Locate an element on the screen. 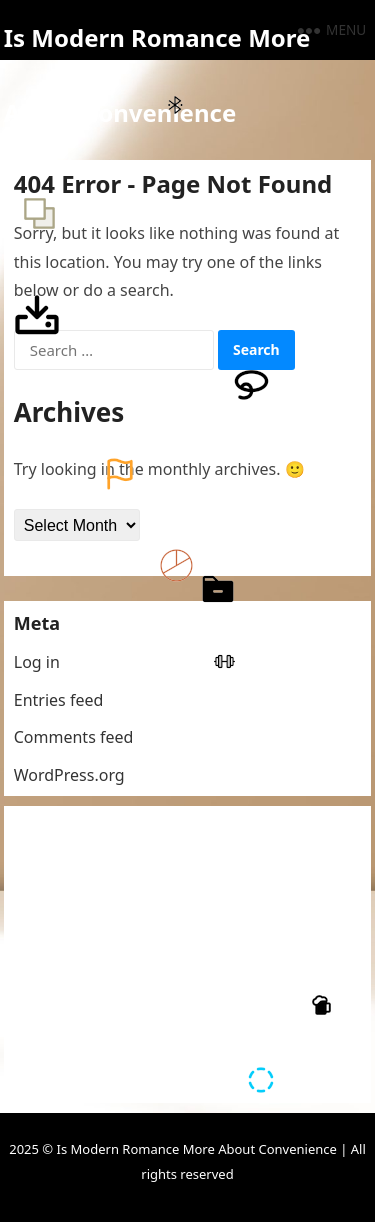 This screenshot has width=375, height=1222. remove a file from this folder is located at coordinates (218, 589).